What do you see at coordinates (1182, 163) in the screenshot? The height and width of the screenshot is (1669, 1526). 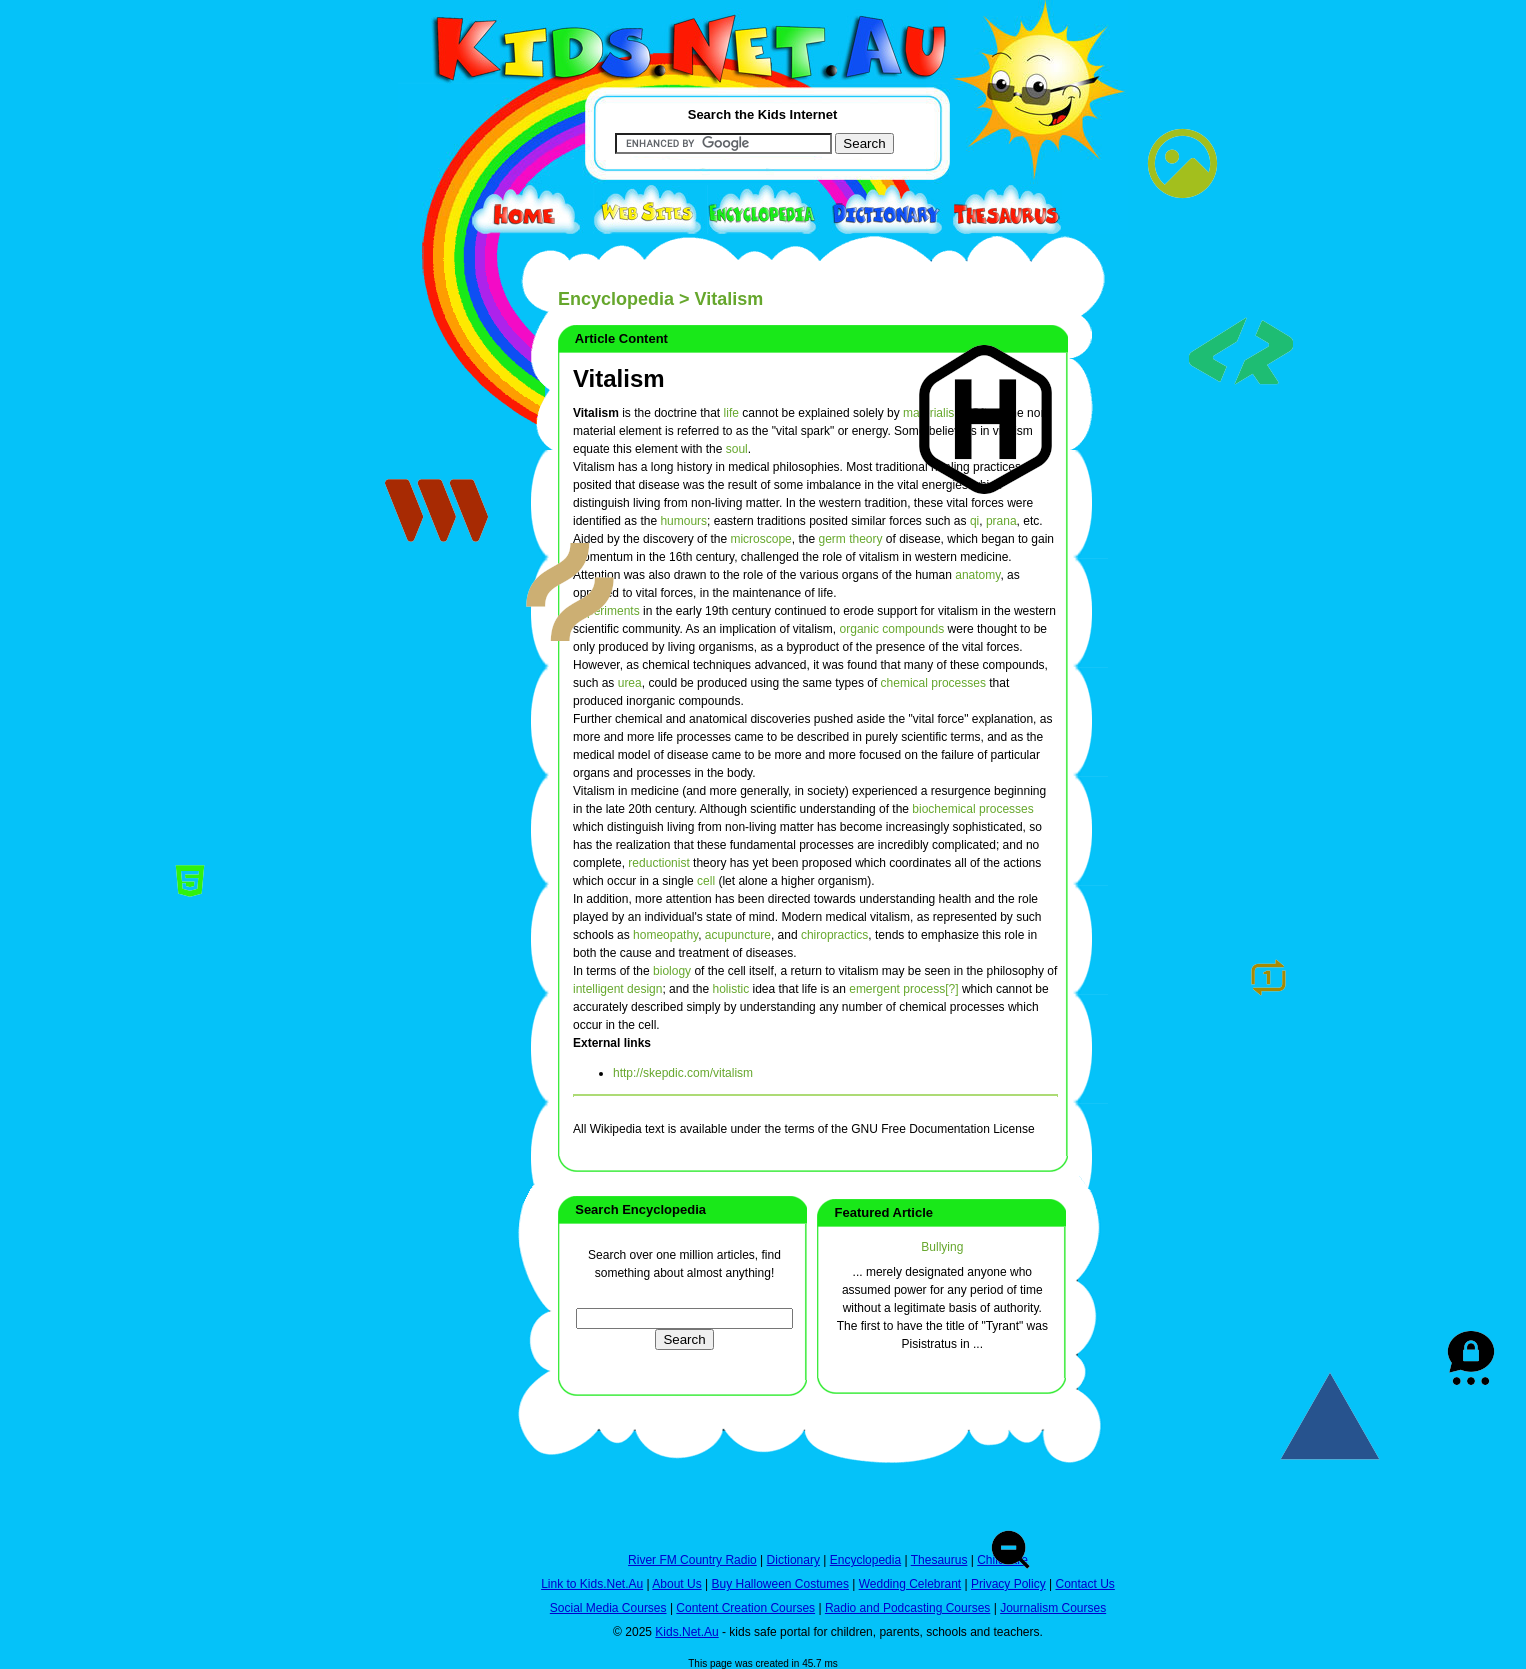 I see `view image or photo gallery` at bounding box center [1182, 163].